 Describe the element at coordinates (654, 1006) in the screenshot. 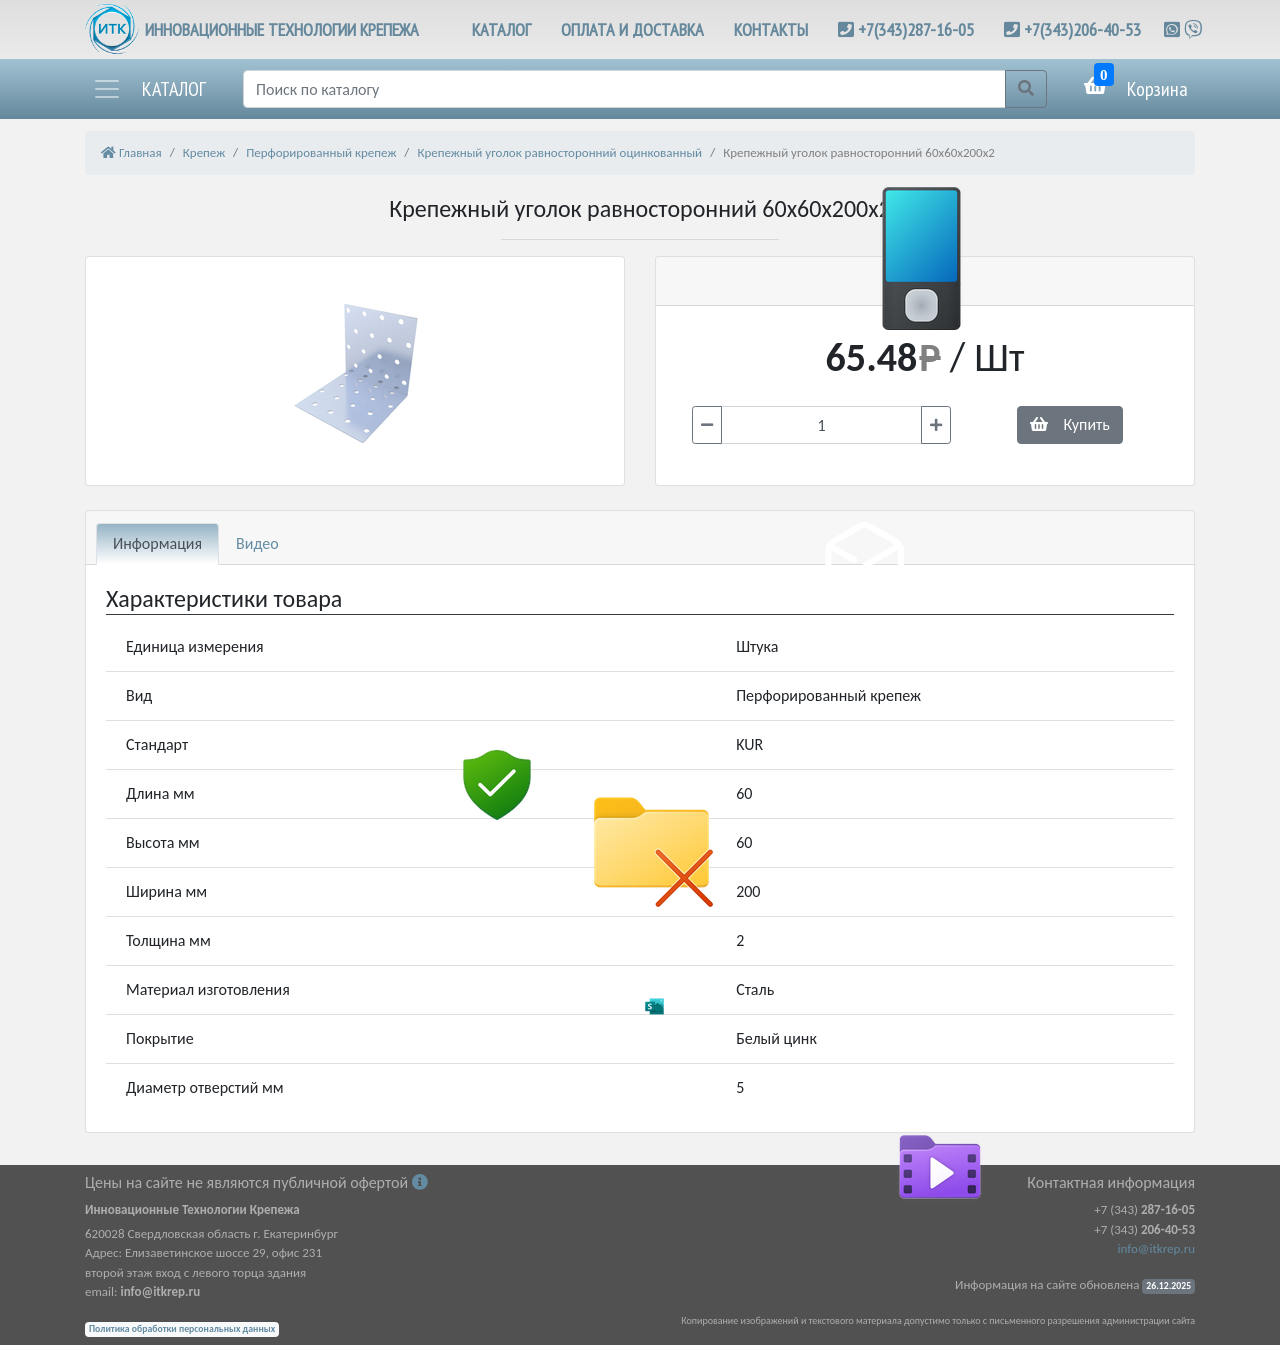

I see `open Microsoft Sway app` at that location.